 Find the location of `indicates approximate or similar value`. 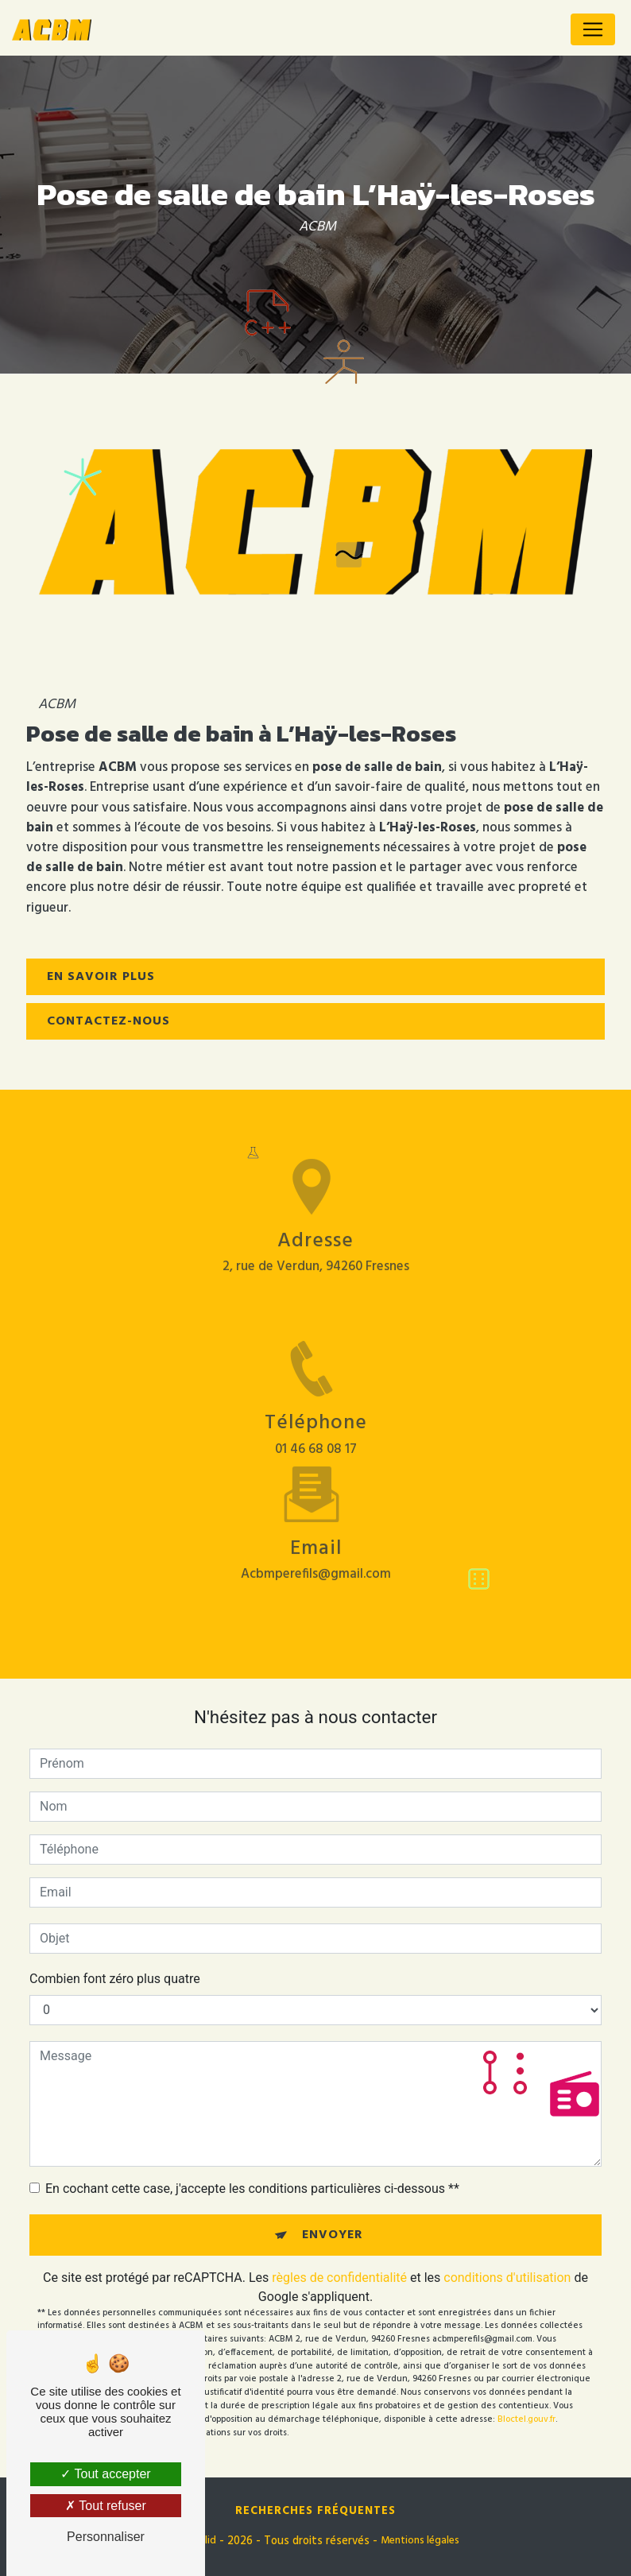

indicates approximate or similar value is located at coordinates (349, 555).